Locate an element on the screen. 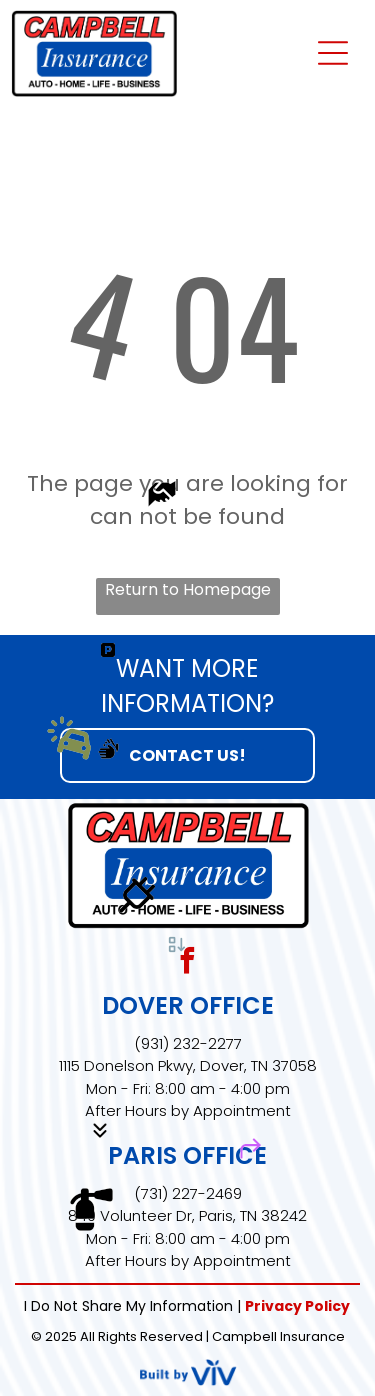 The height and width of the screenshot is (1396, 375). find nearby parking locations is located at coordinates (108, 650).